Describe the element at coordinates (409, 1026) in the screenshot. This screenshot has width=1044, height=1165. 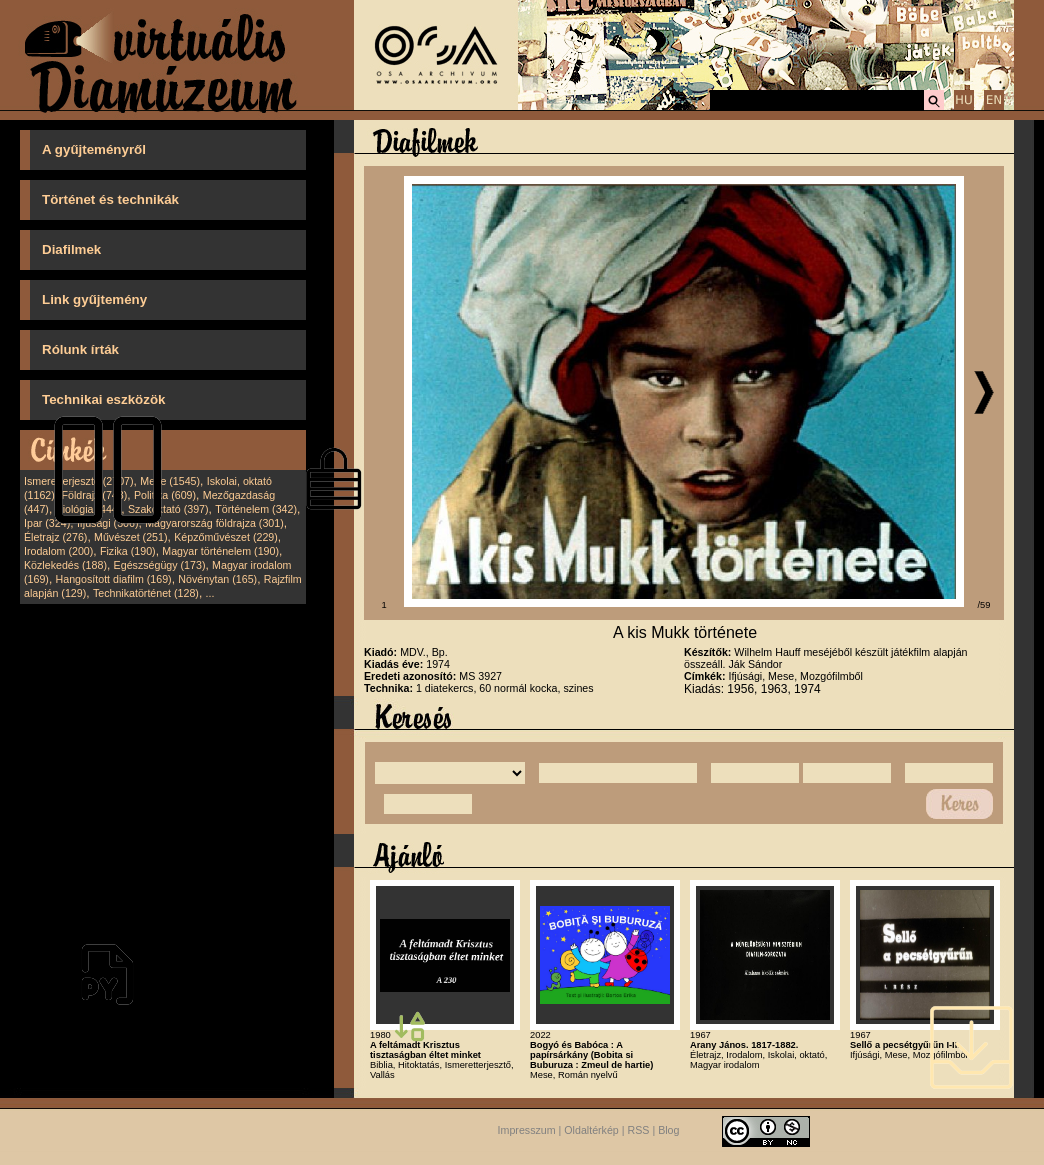
I see `sort items in descending order` at that location.